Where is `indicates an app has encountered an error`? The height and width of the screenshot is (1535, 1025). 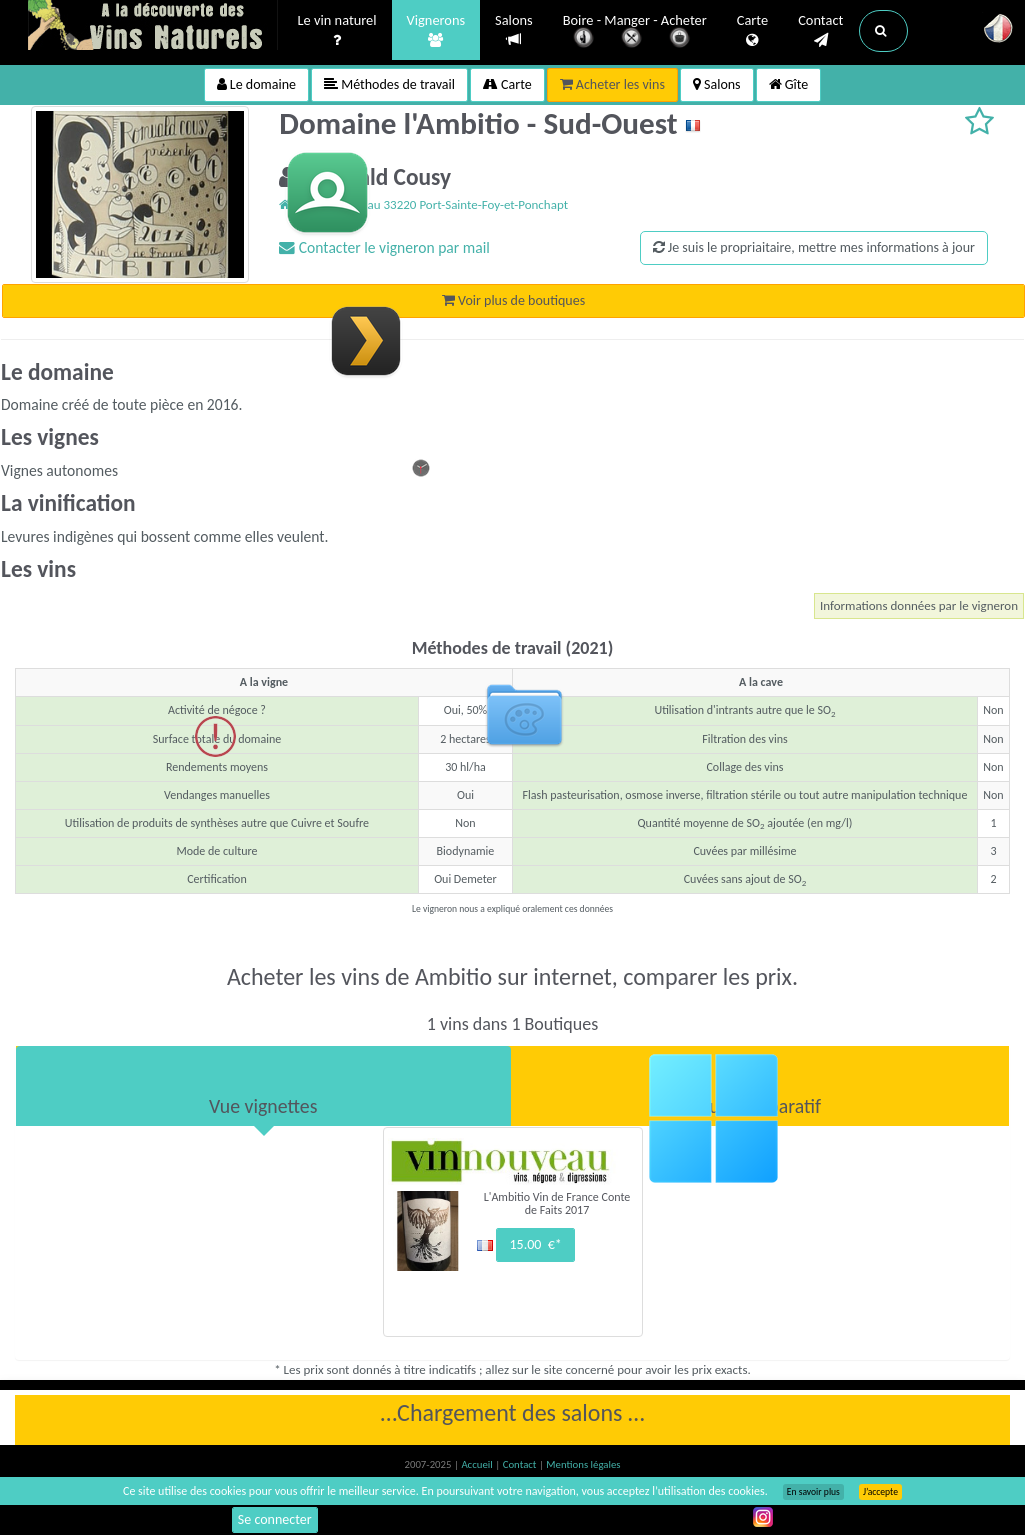 indicates an app has encountered an error is located at coordinates (215, 736).